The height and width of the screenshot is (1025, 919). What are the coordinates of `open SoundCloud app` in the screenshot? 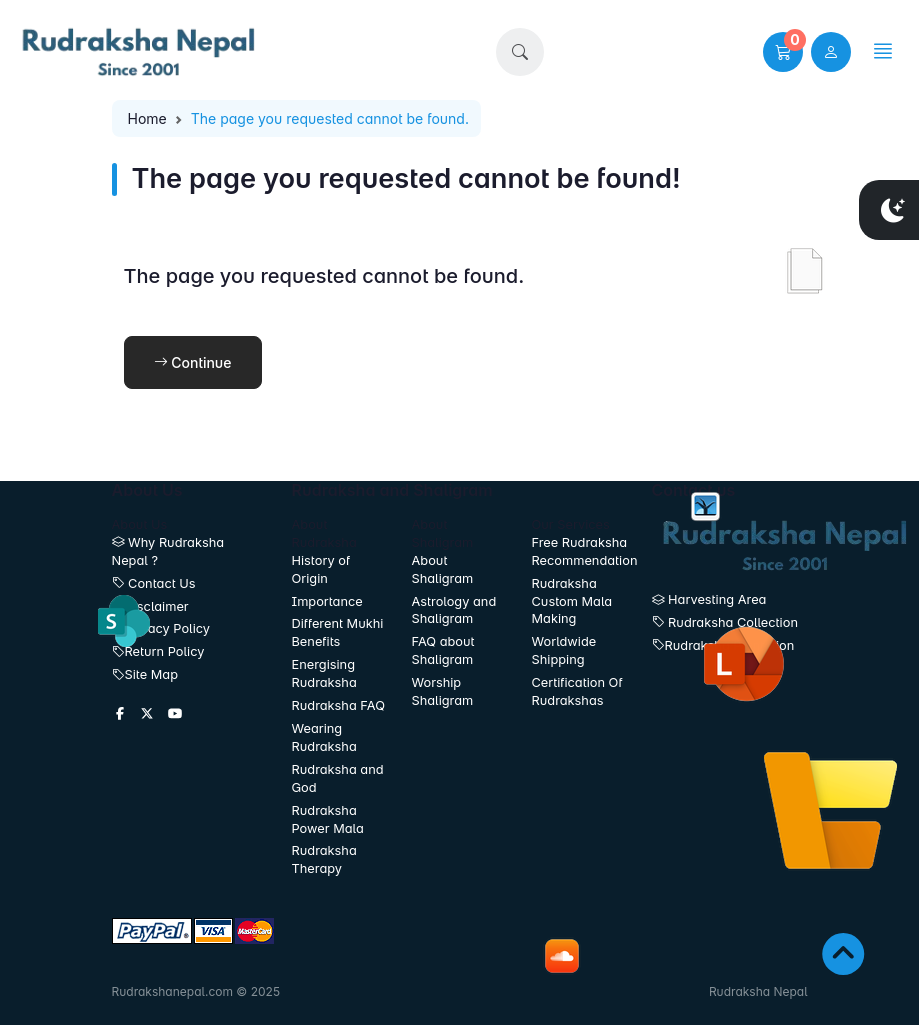 It's located at (562, 956).